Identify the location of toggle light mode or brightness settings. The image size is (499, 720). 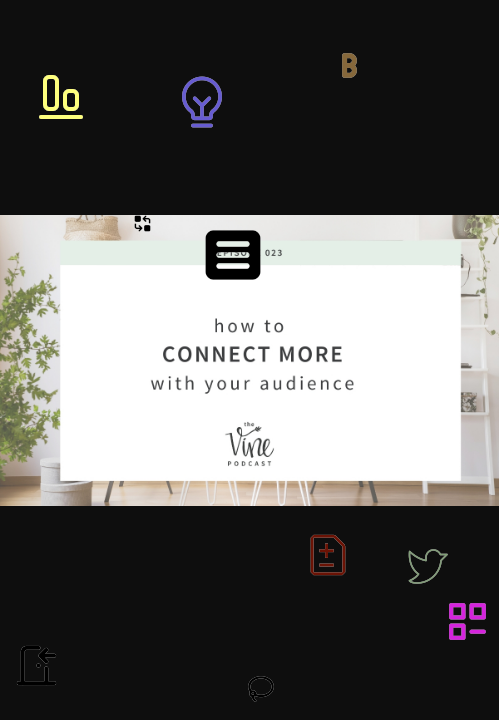
(202, 102).